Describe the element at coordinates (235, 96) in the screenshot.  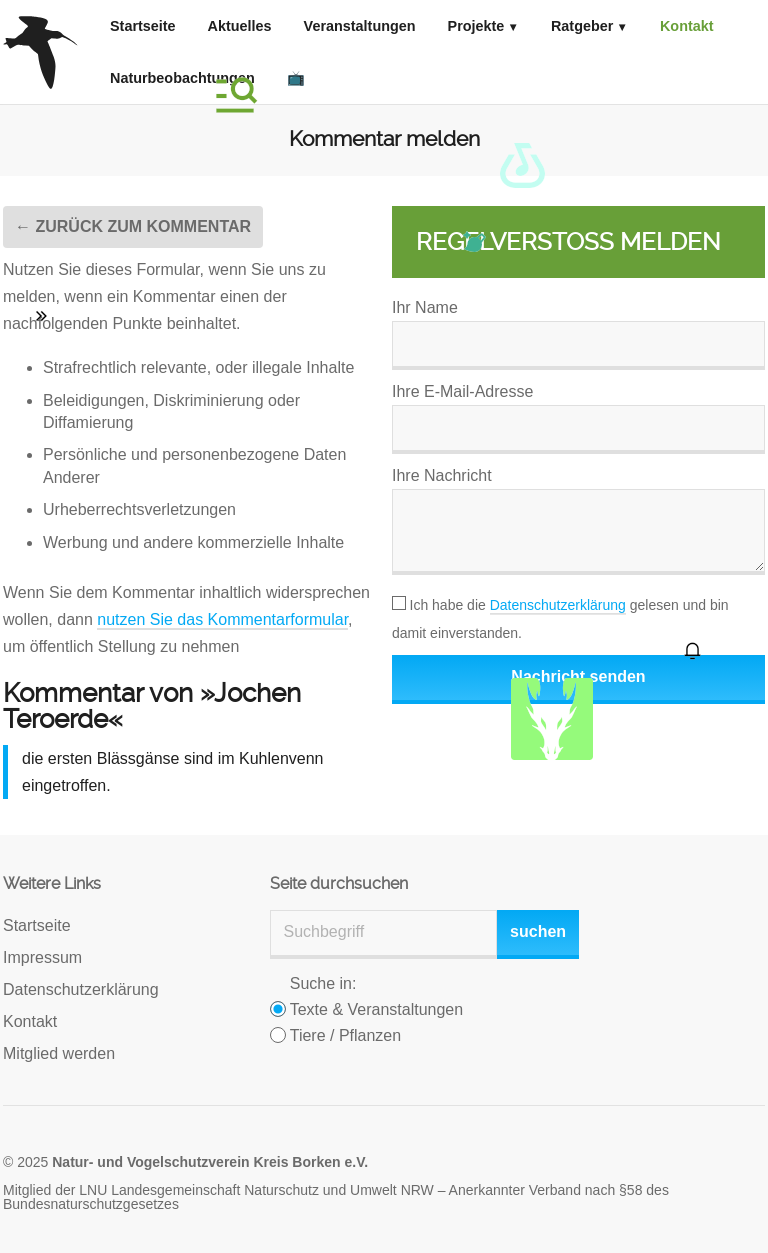
I see `search within menu options` at that location.